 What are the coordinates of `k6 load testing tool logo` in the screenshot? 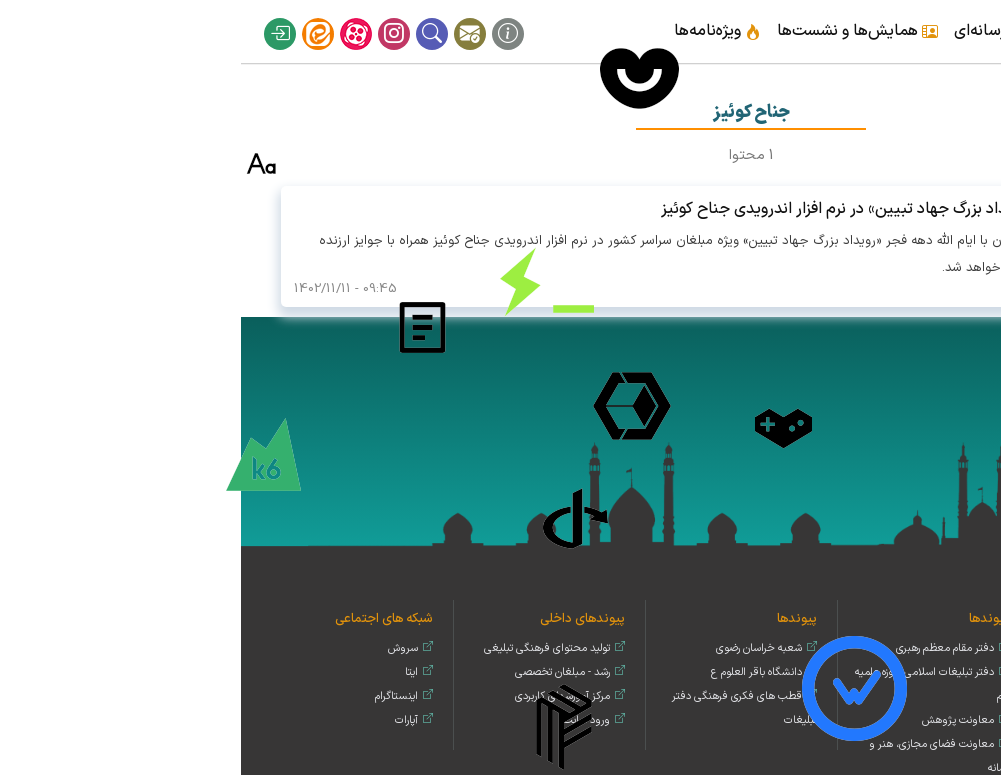 It's located at (263, 454).